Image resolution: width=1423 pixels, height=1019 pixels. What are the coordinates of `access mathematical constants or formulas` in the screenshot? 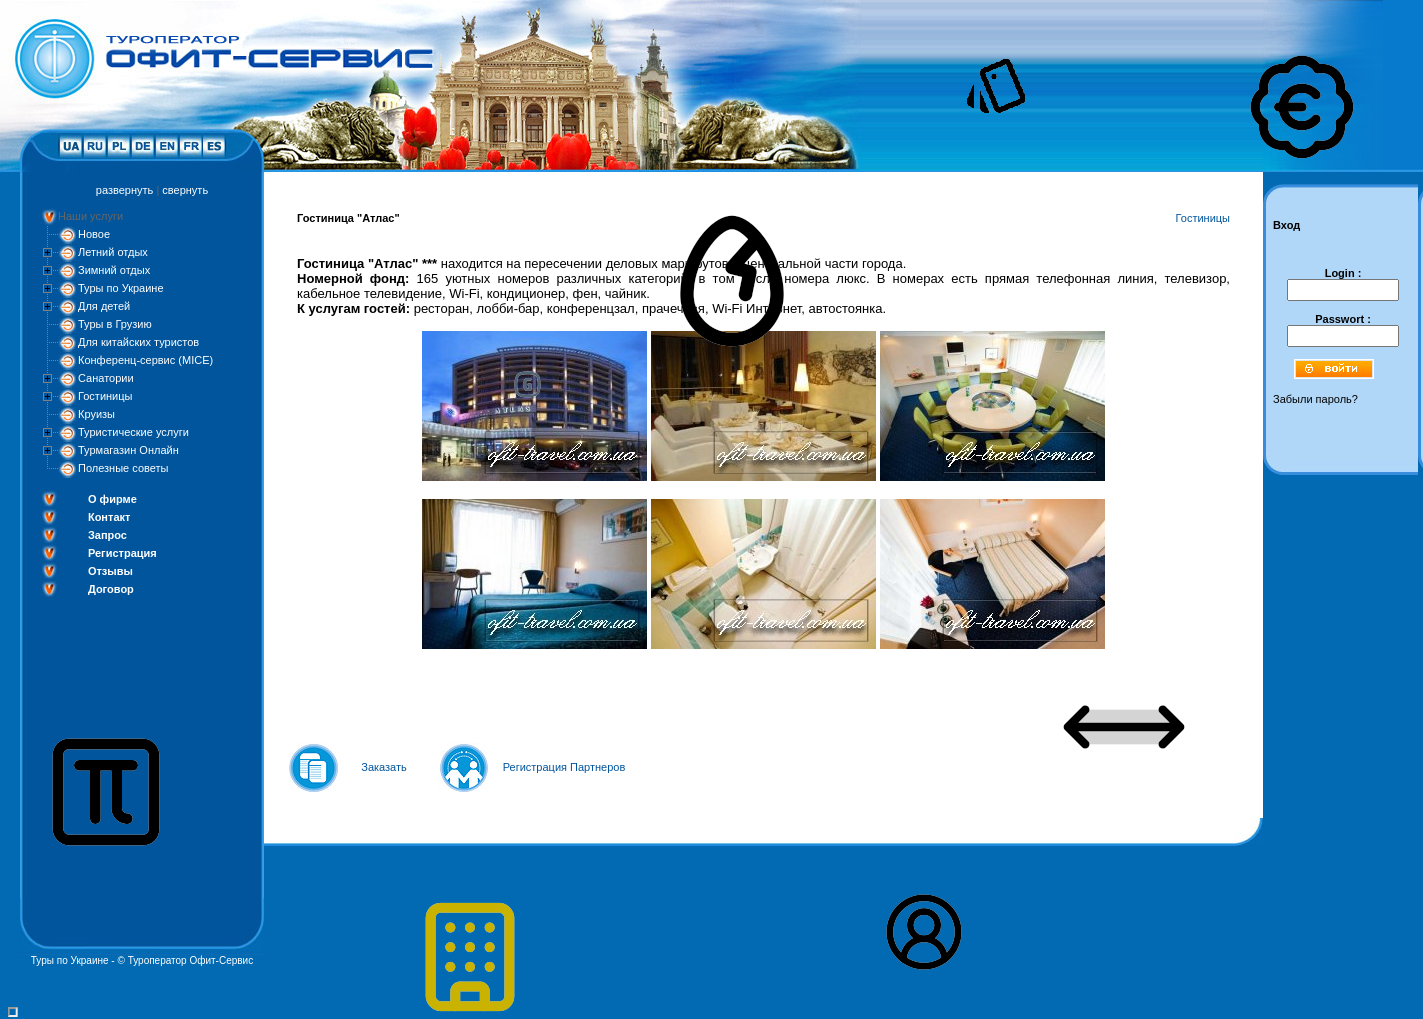 It's located at (106, 792).